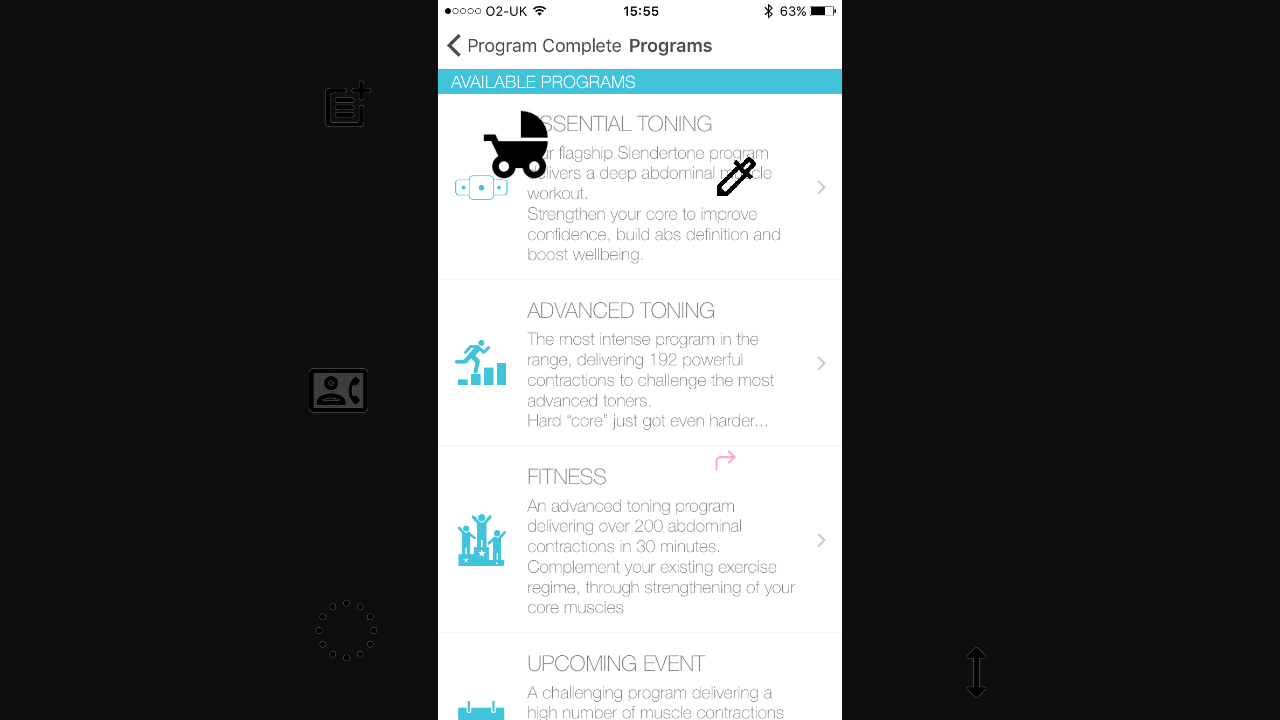 Image resolution: width=1280 pixels, height=720 pixels. Describe the element at coordinates (976, 672) in the screenshot. I see `adjust vertical height or size` at that location.